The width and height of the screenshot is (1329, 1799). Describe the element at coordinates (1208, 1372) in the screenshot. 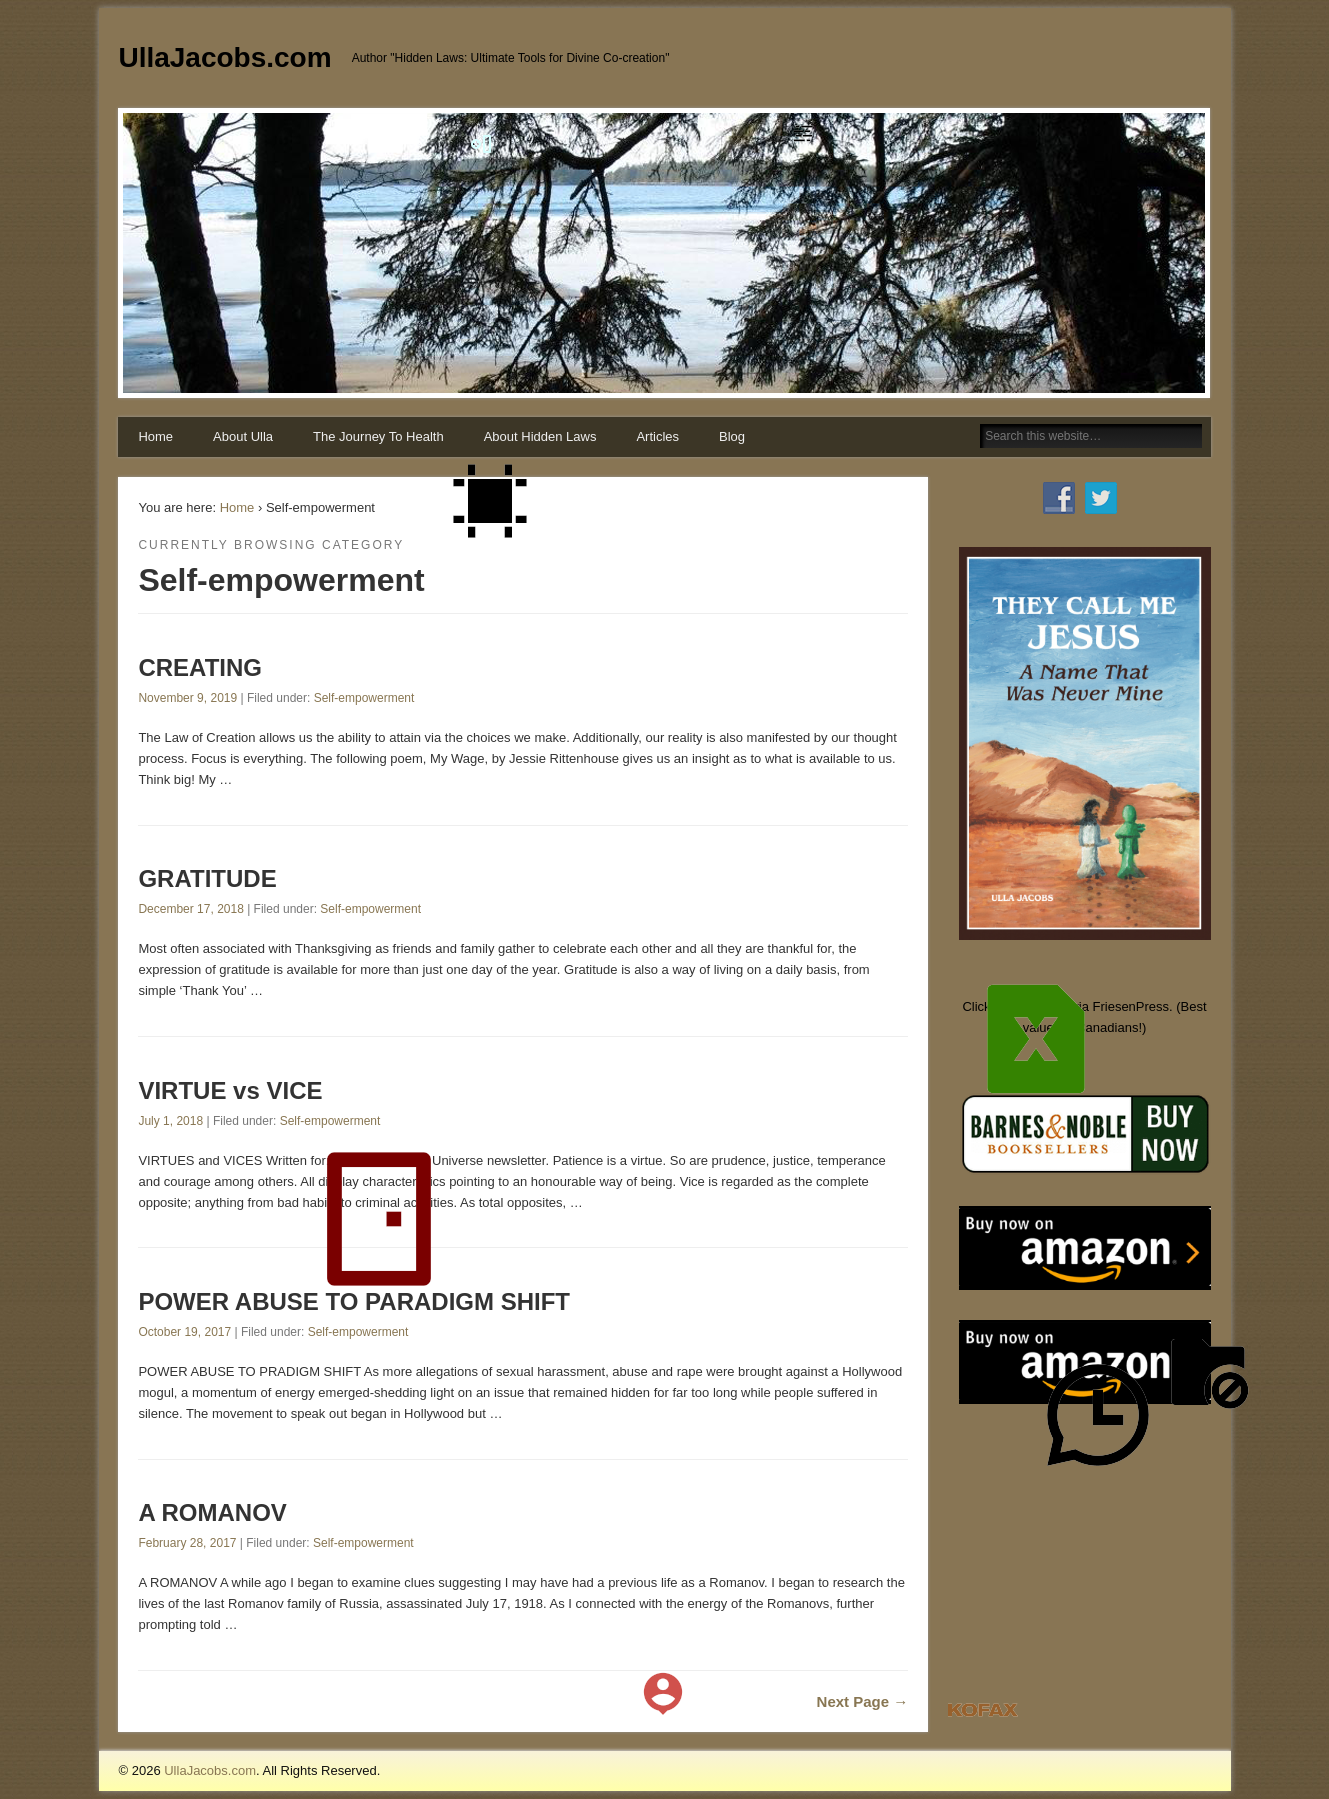

I see `access denied to this folder` at that location.